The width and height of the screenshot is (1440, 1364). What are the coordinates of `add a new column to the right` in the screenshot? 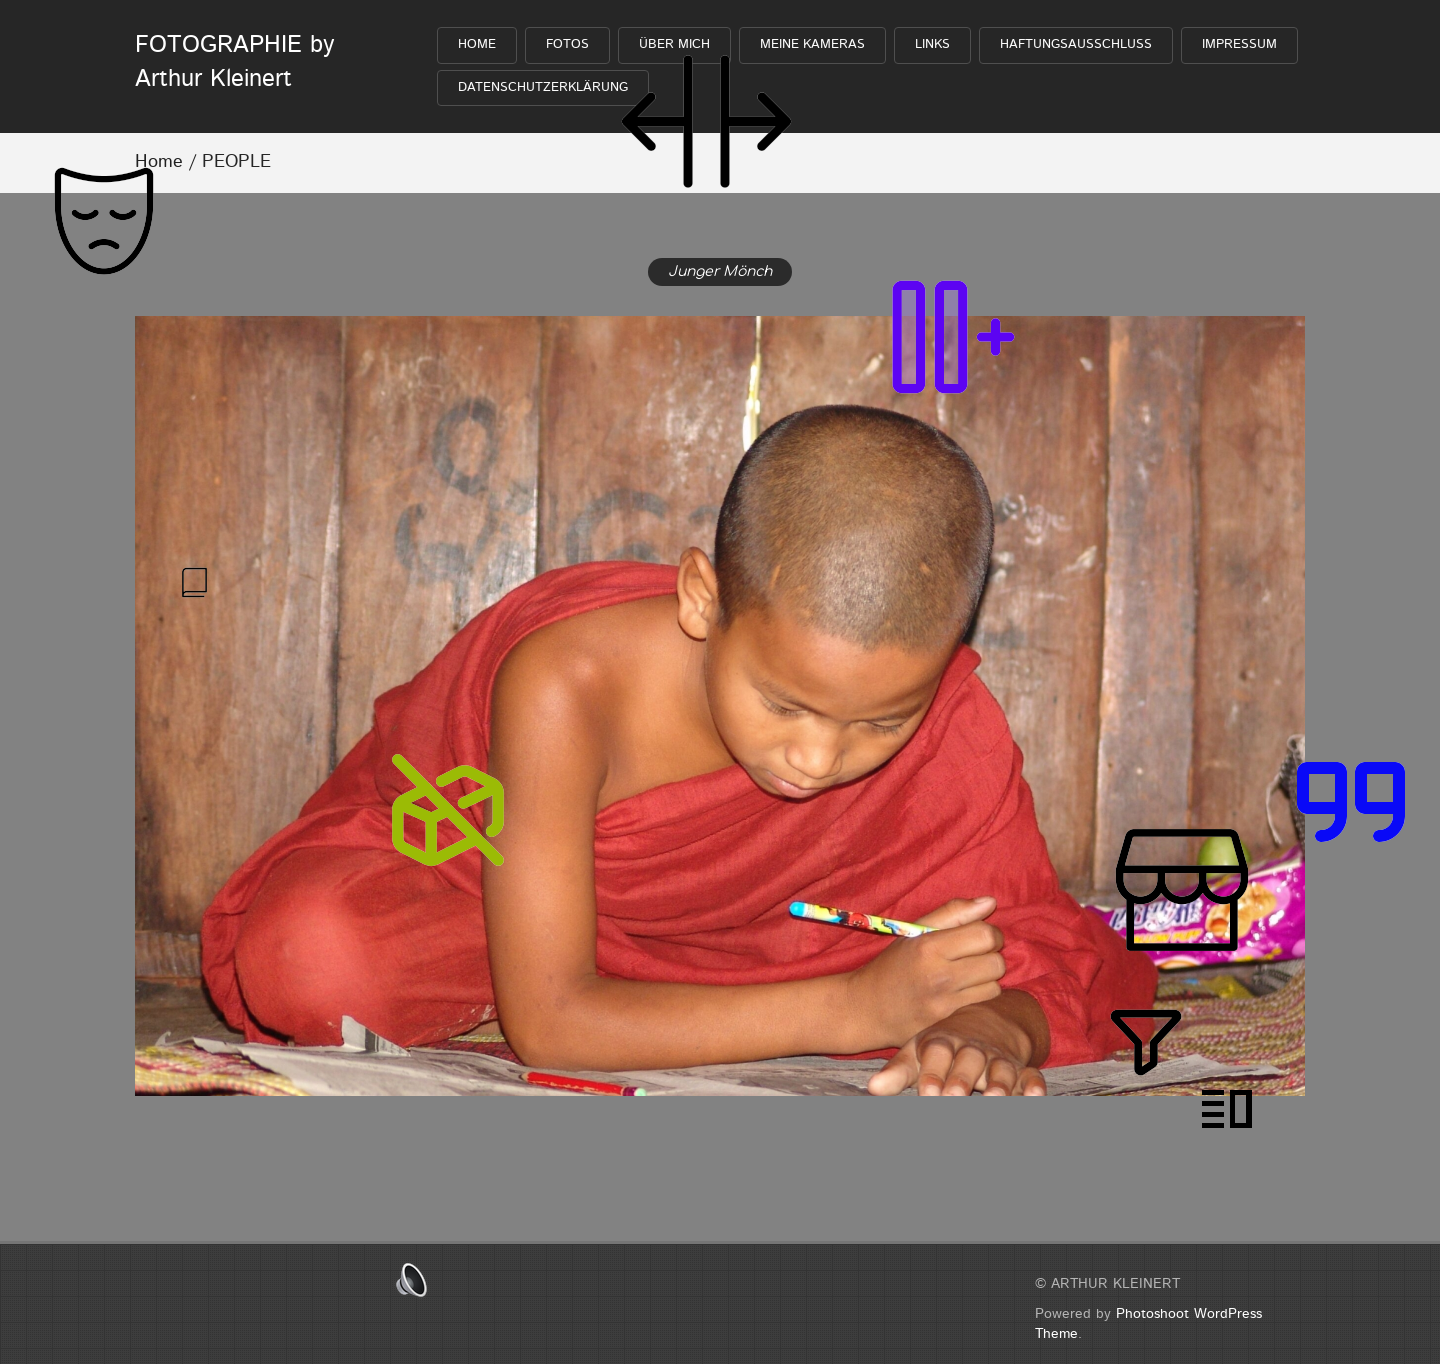 It's located at (944, 337).